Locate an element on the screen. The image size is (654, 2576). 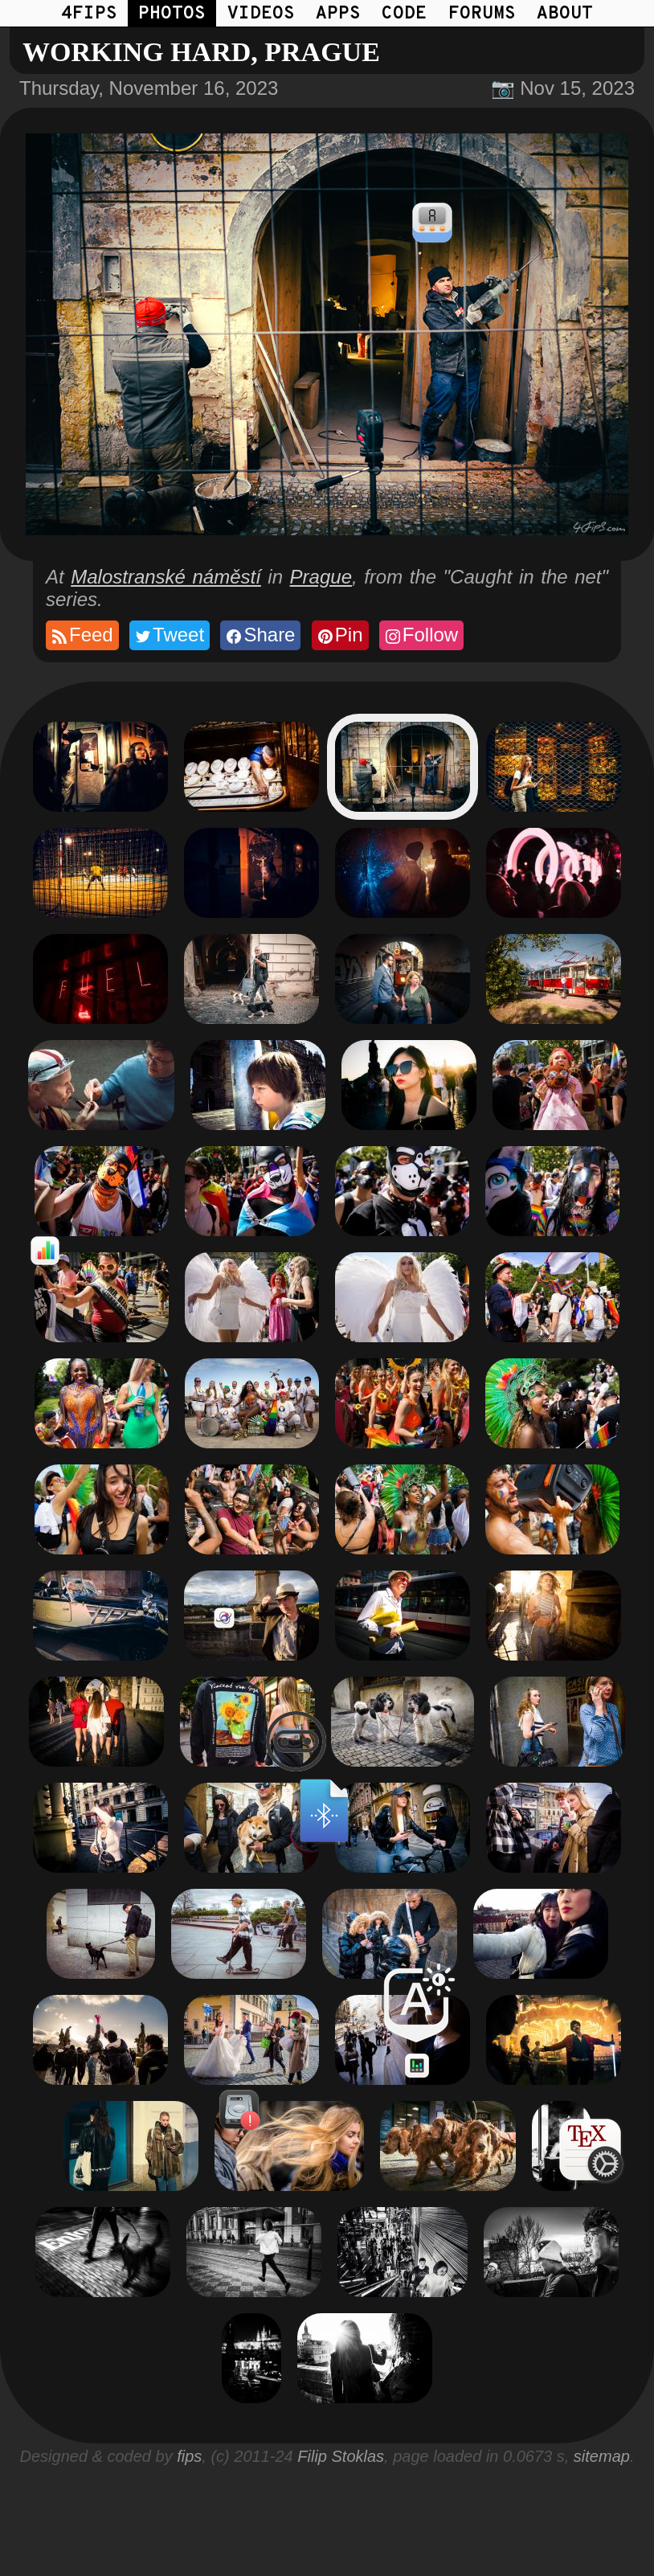
open mkvmerge video merging tool is located at coordinates (224, 1618).